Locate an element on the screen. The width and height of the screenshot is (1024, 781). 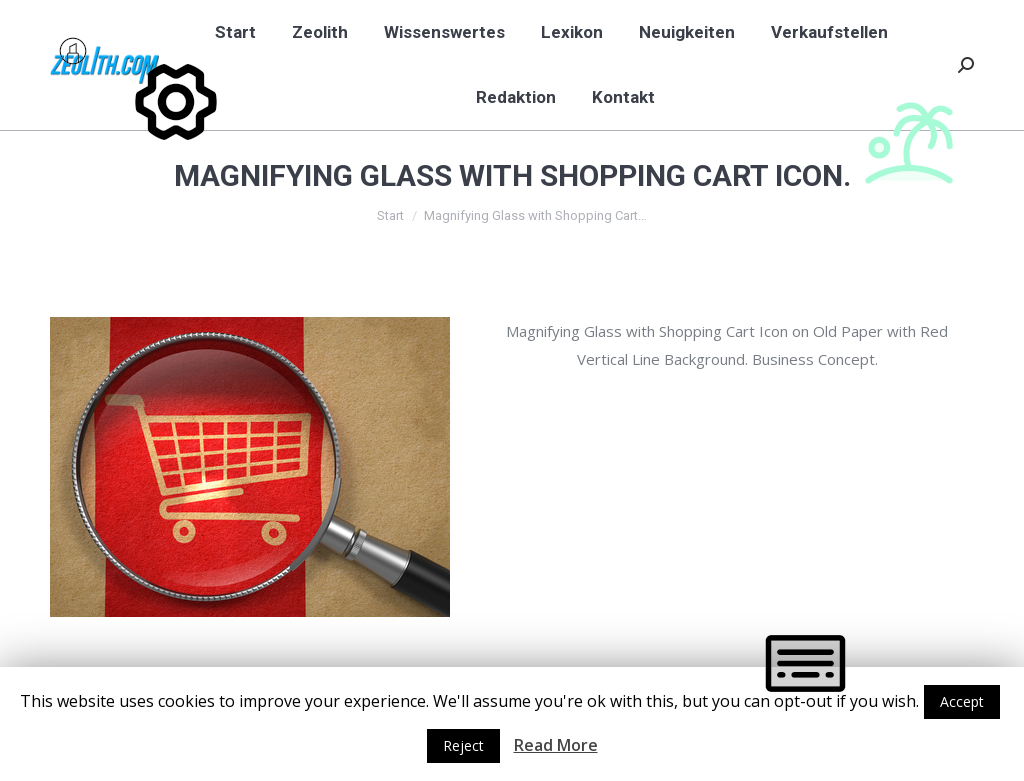
open on-screen keyboard is located at coordinates (805, 663).